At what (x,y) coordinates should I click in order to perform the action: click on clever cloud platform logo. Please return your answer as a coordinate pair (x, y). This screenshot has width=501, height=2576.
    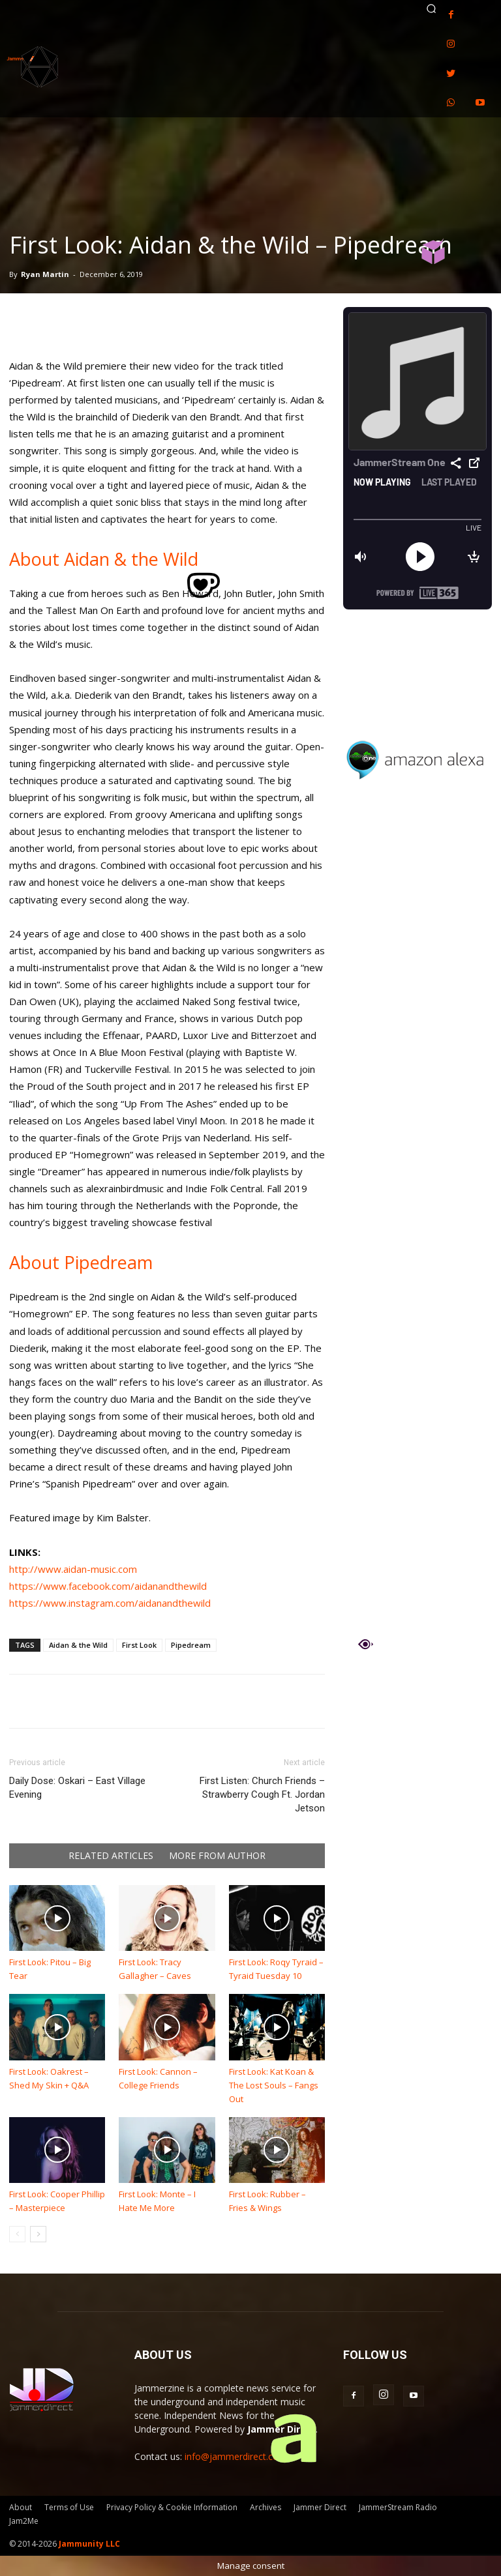
    Looking at the image, I should click on (39, 66).